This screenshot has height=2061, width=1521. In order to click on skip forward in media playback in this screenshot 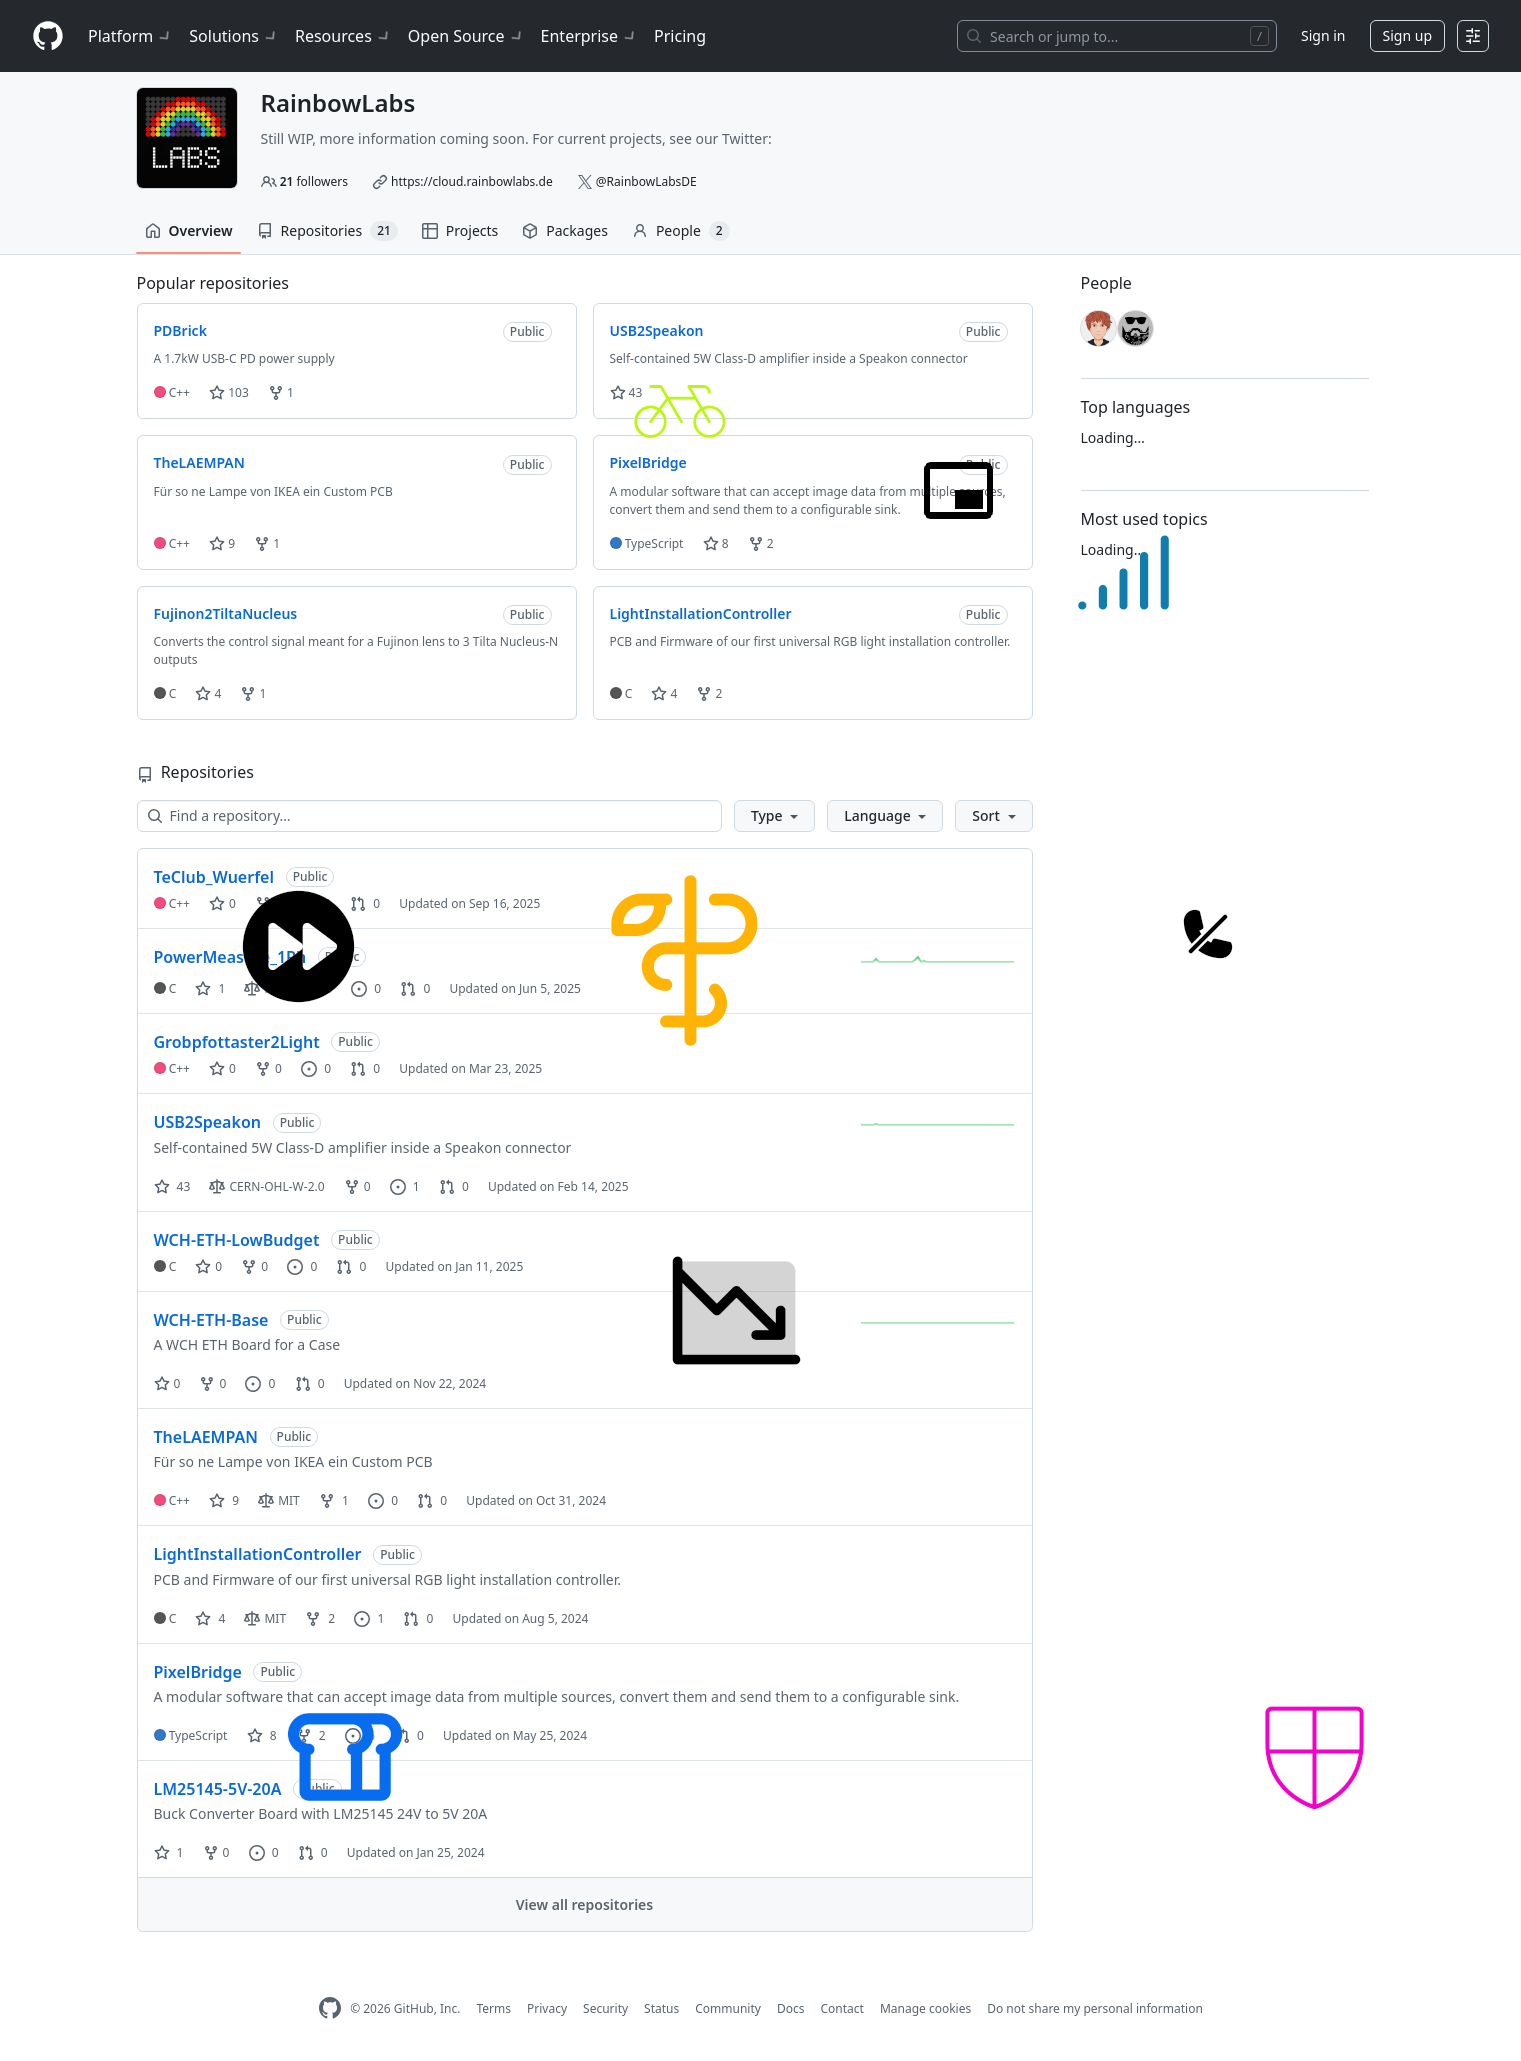, I will do `click(298, 946)`.